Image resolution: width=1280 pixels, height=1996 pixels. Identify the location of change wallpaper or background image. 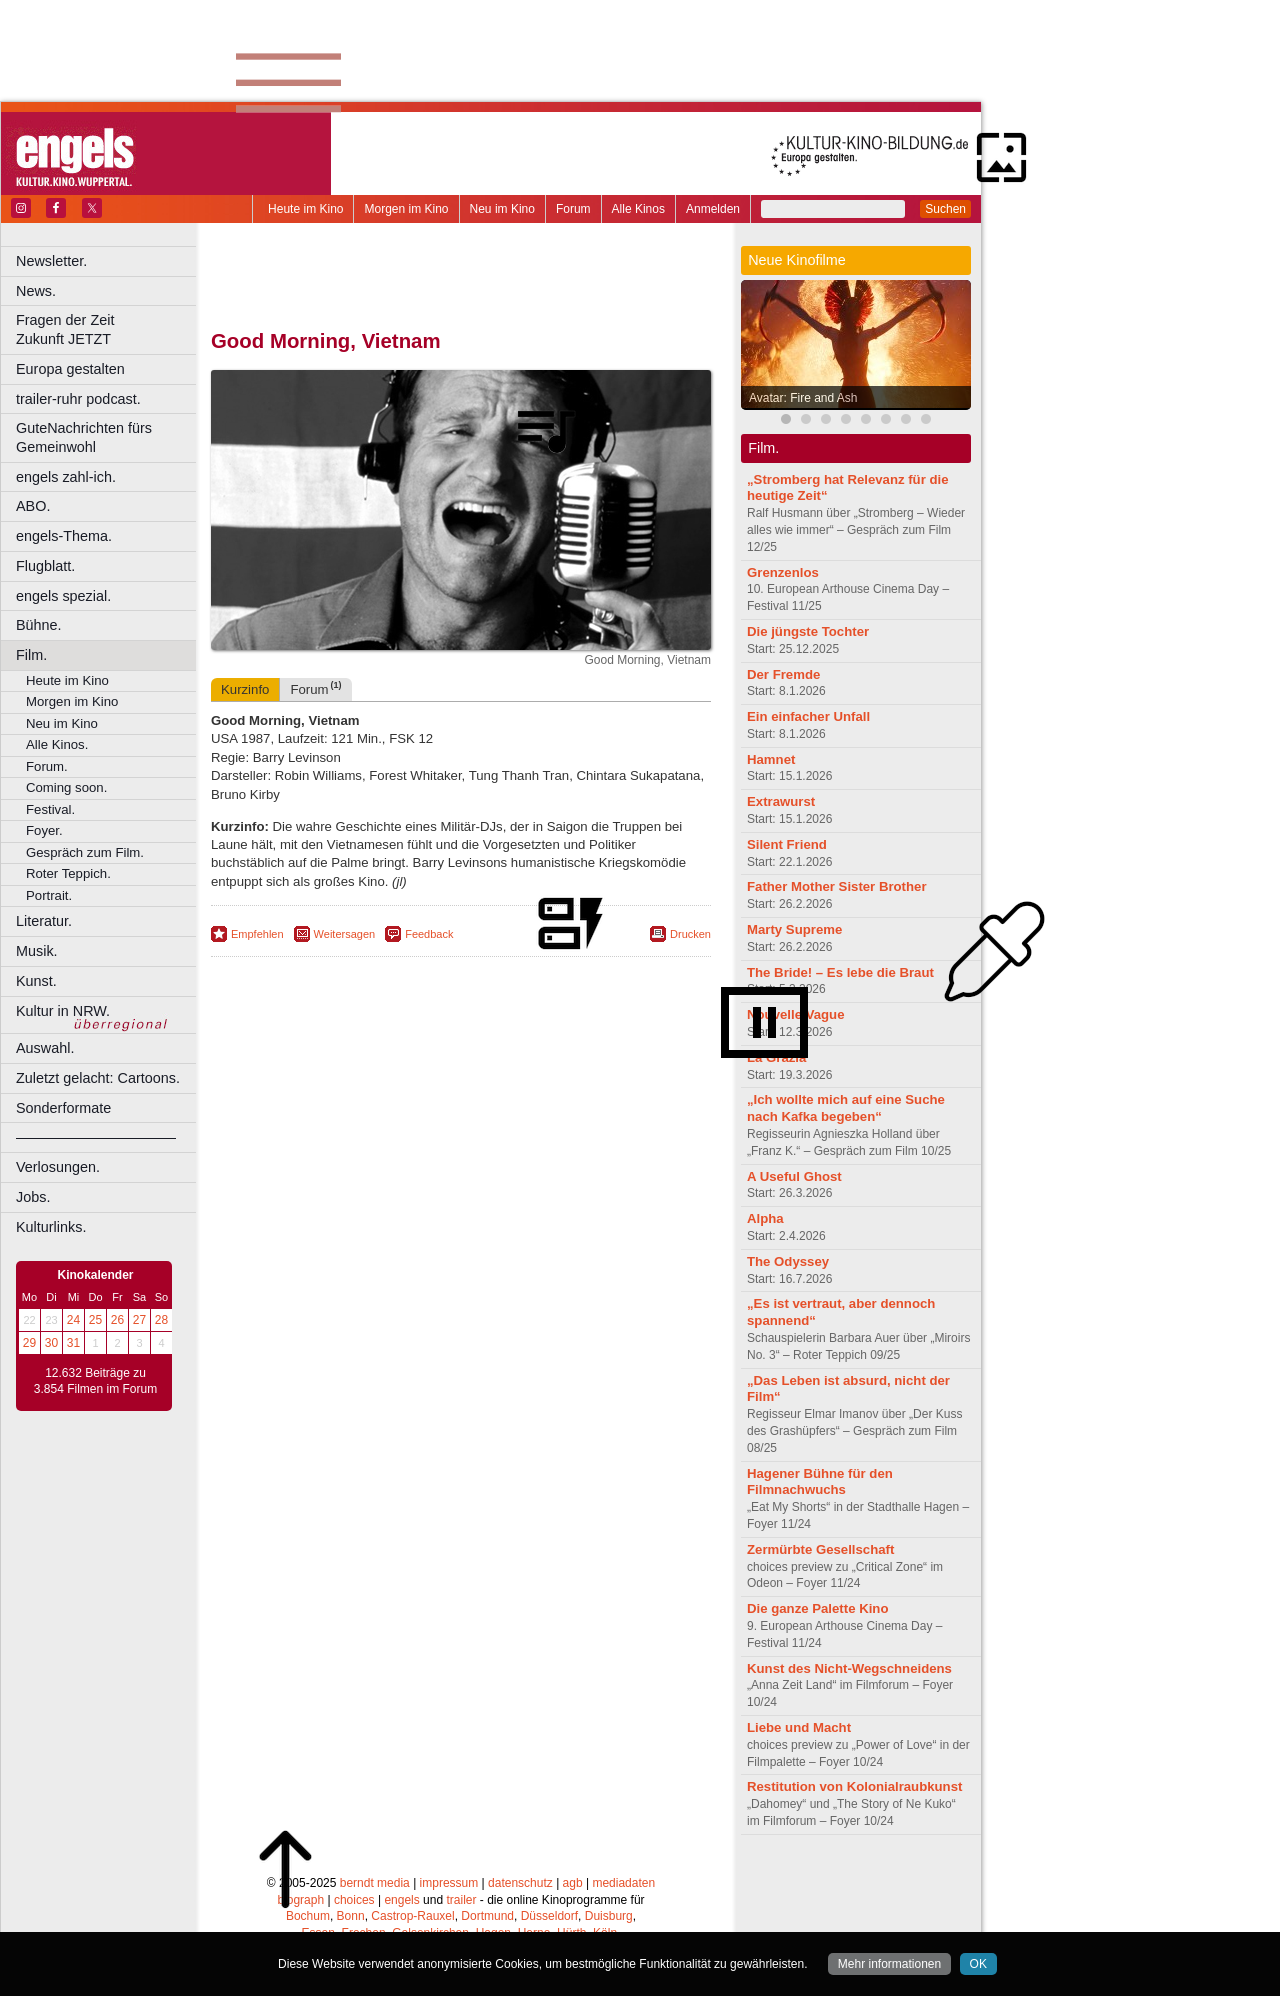
(1001, 157).